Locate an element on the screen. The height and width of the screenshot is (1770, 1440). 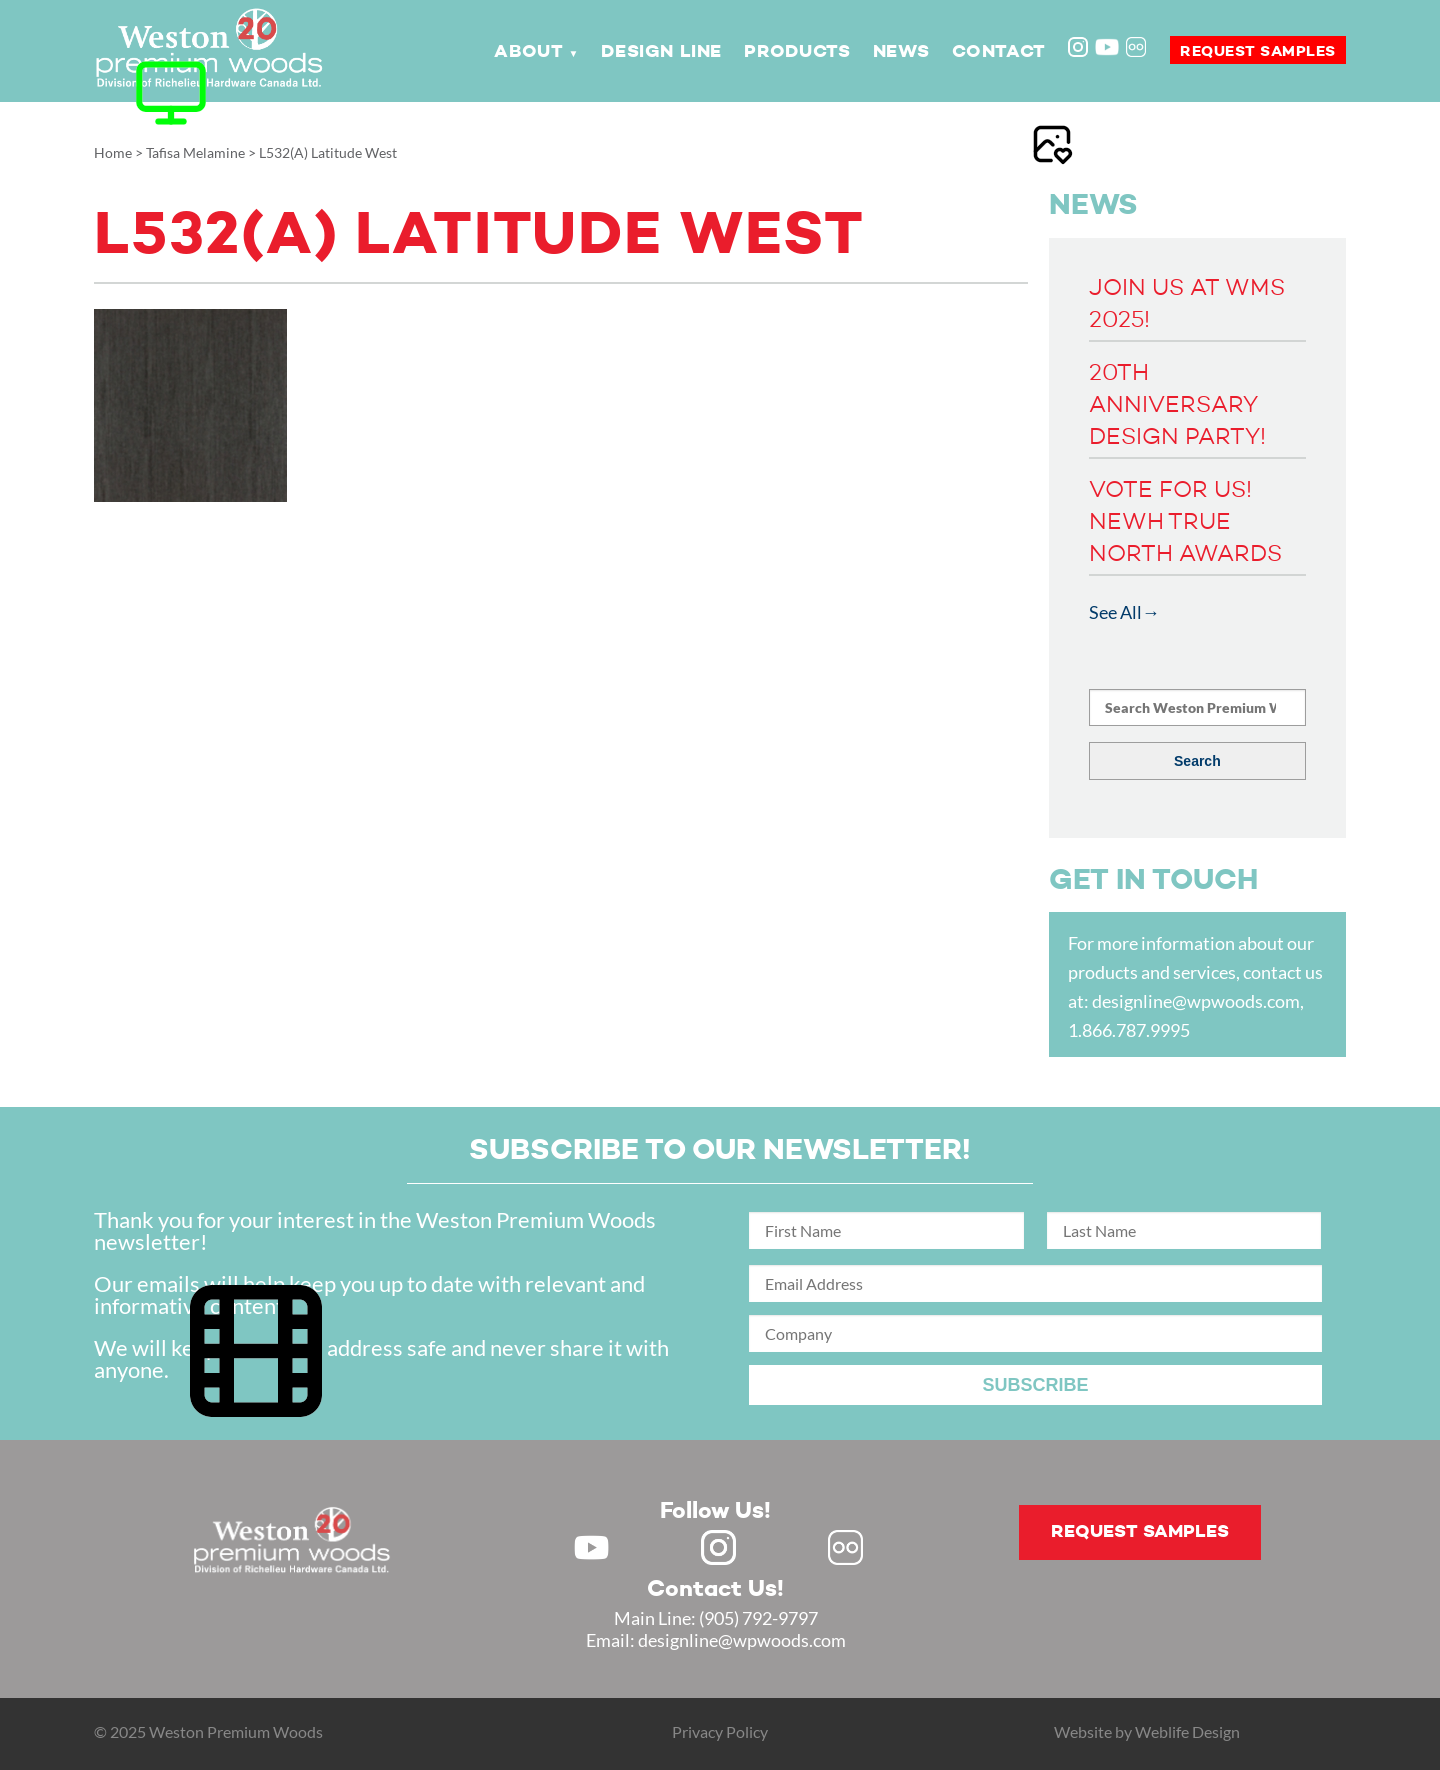
switch to desktop display mode is located at coordinates (171, 93).